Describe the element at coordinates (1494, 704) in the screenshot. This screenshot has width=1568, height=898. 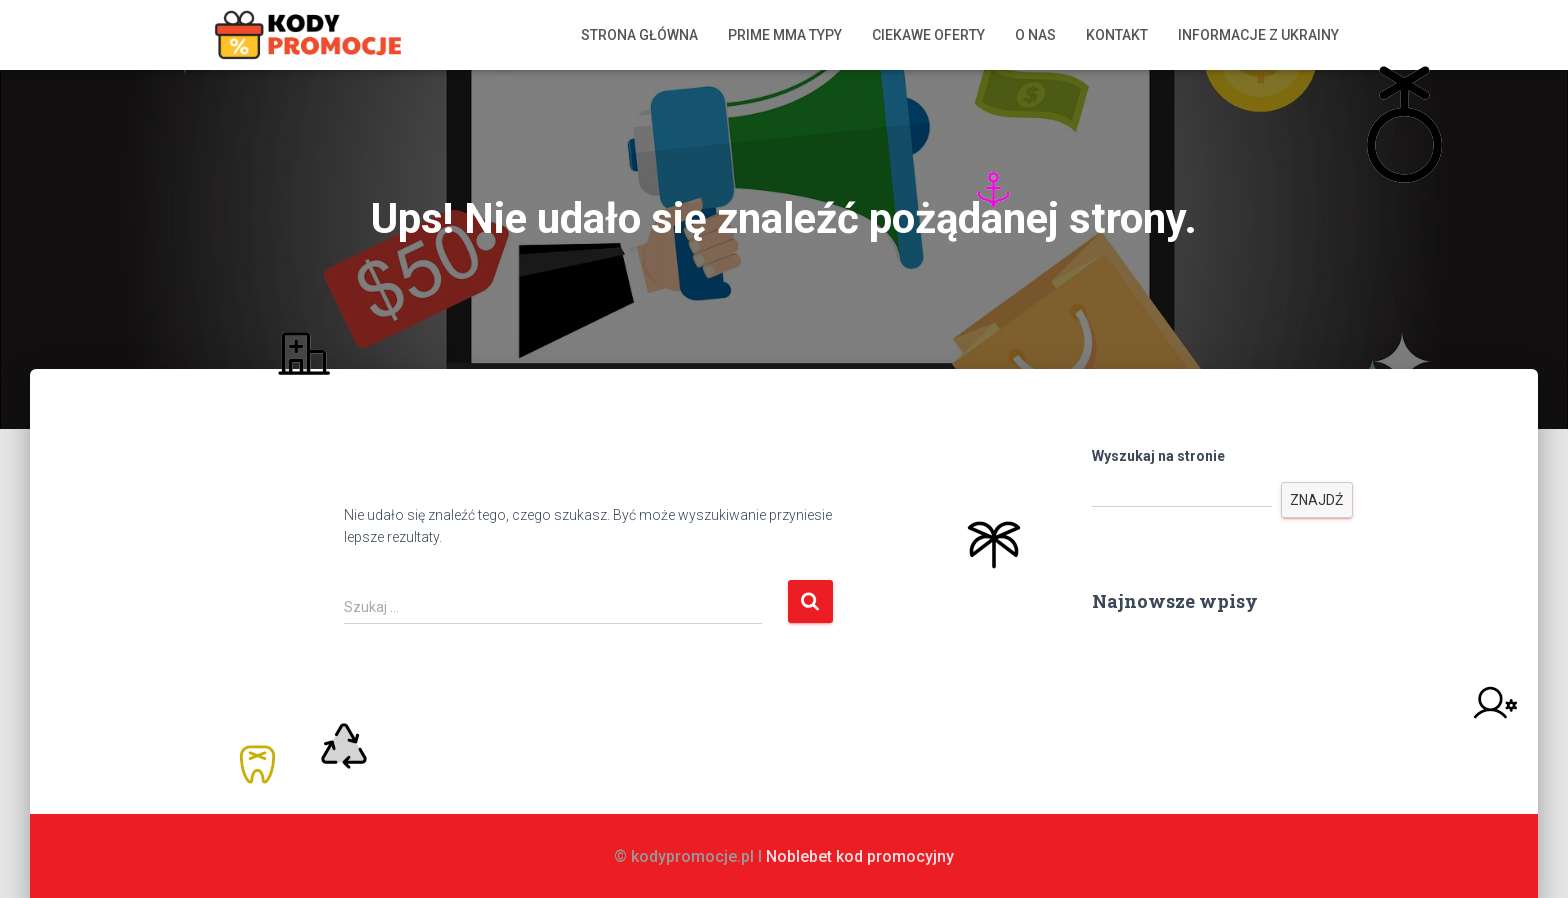
I see `access user settings` at that location.